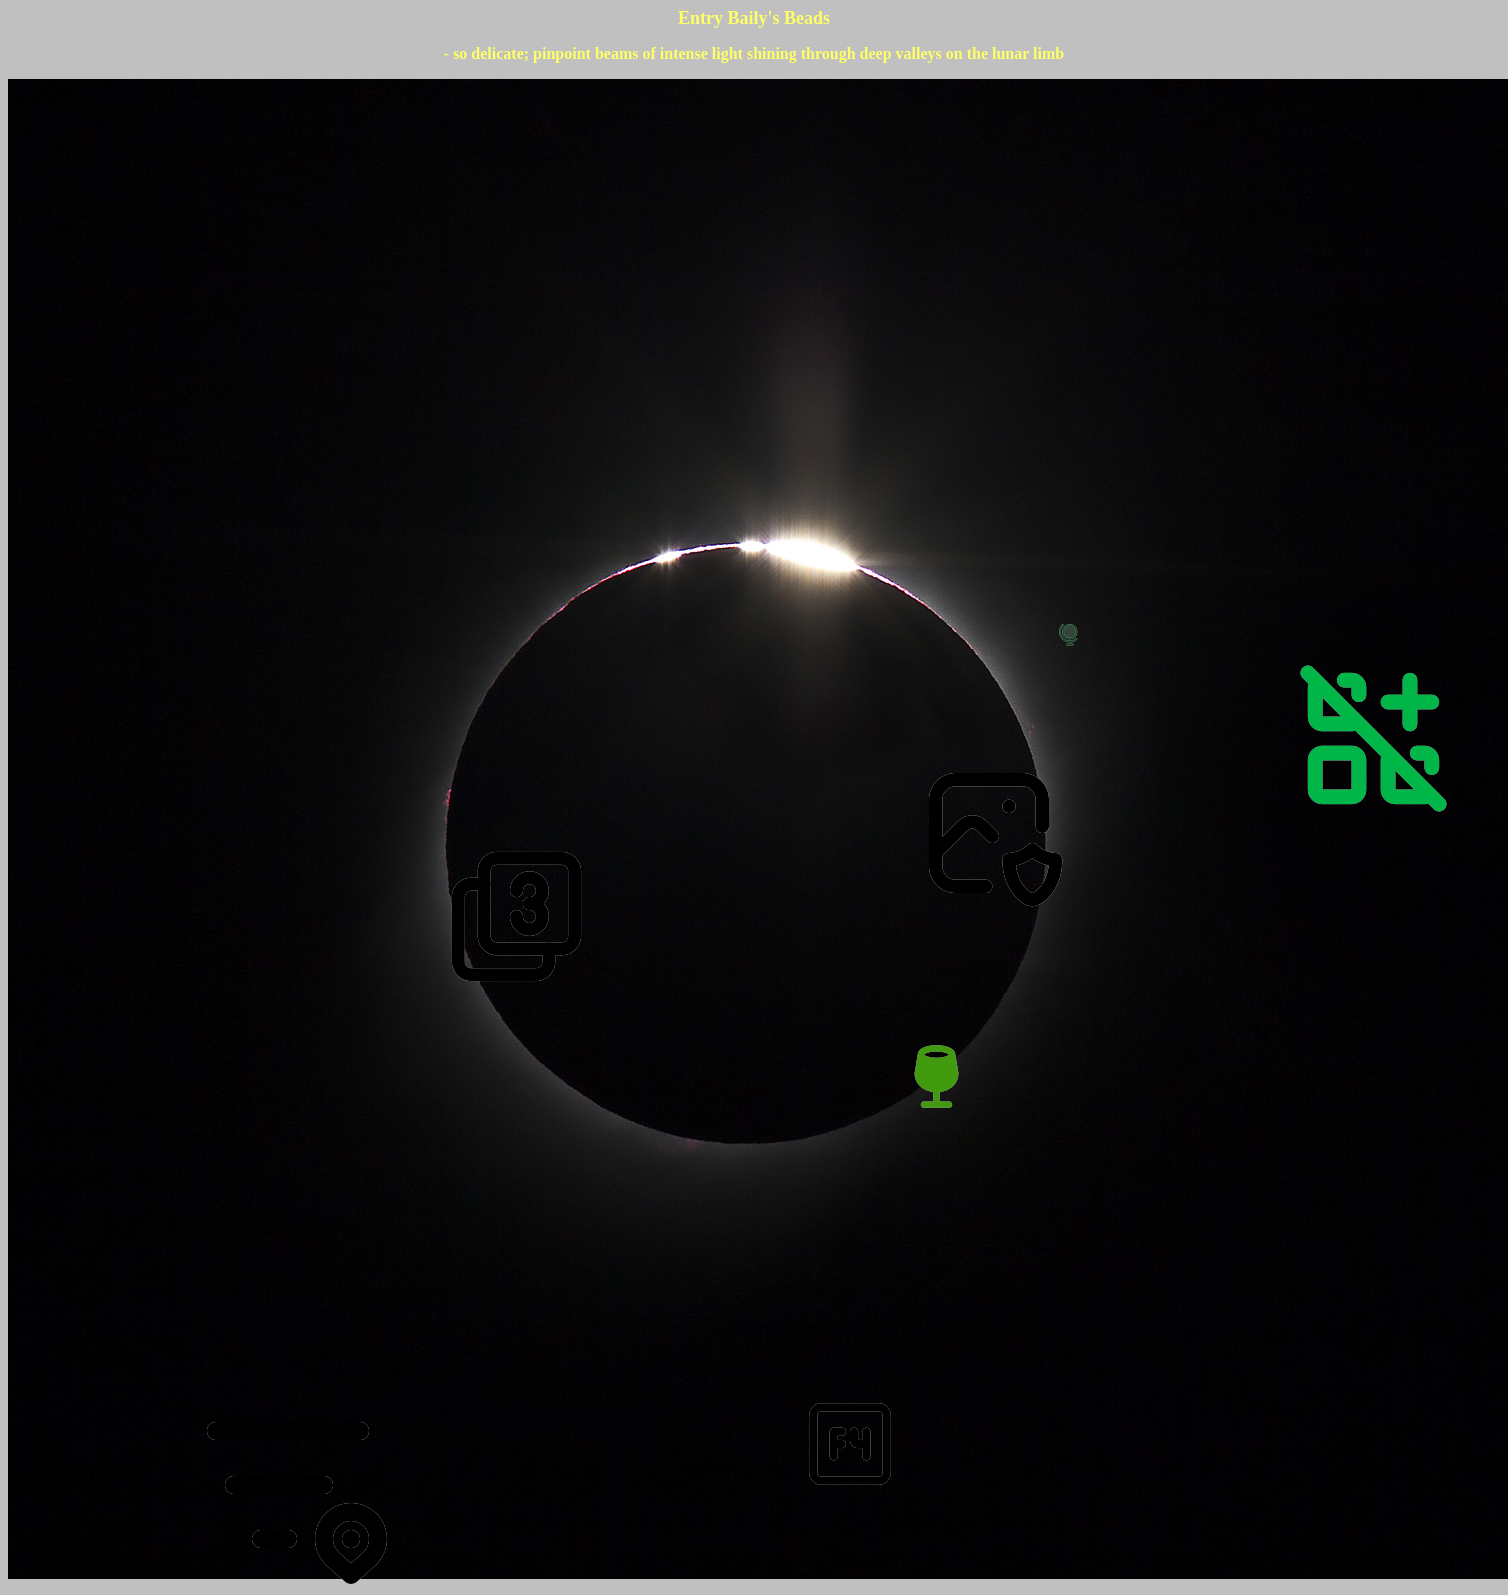 The image size is (1508, 1595). I want to click on protected photo or image, so click(989, 833).